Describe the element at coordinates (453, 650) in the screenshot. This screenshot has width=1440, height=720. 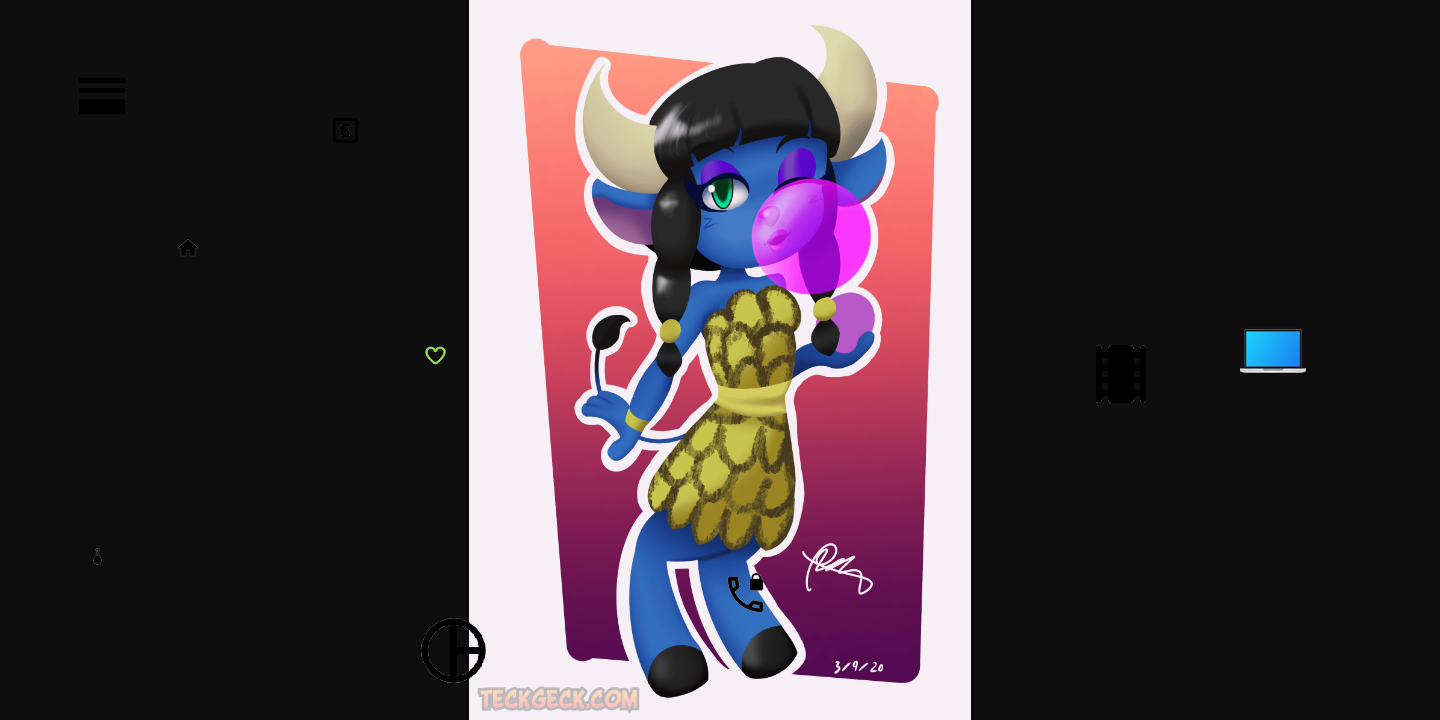
I see `view data breakdown or statistics` at that location.